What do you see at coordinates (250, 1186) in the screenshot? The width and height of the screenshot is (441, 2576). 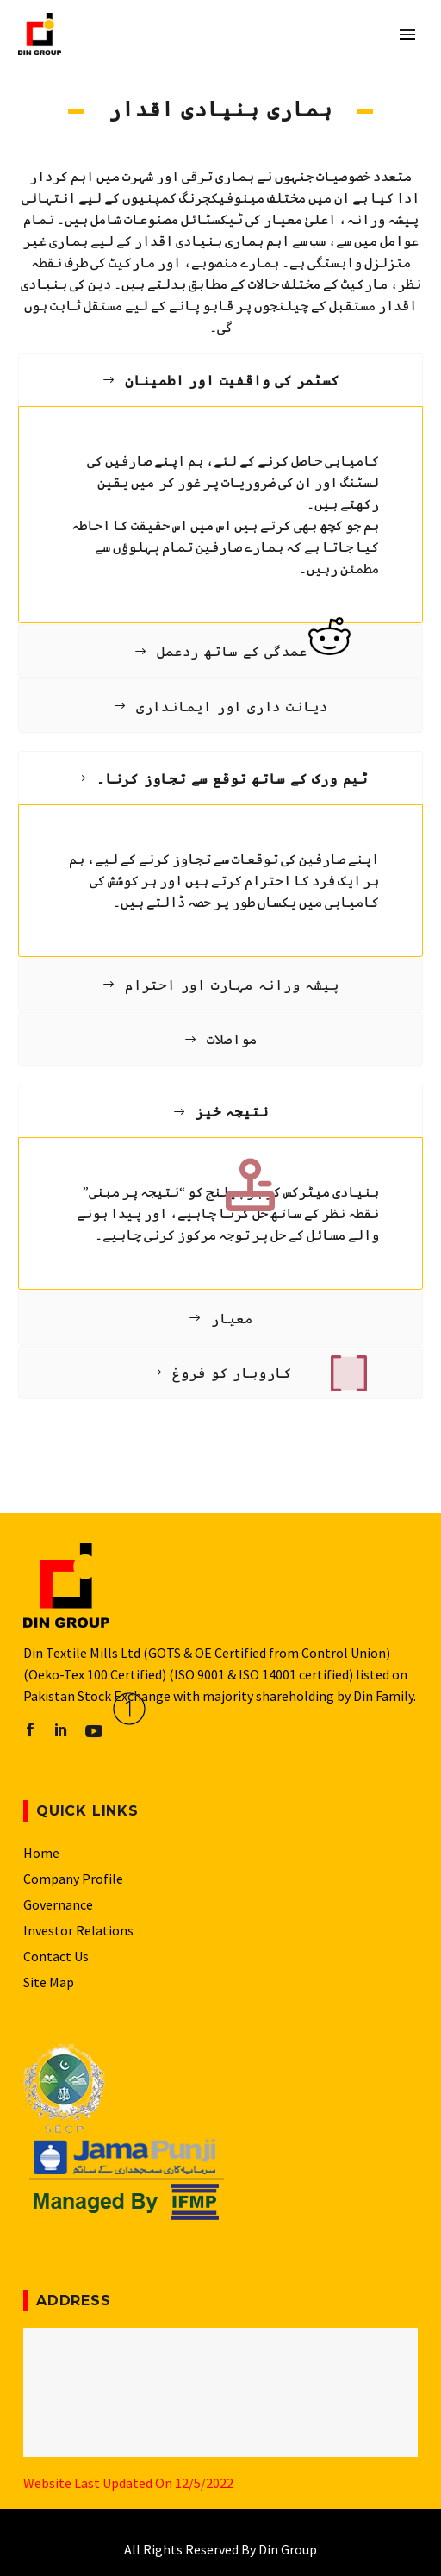 I see `access gaming or controller settings` at bounding box center [250, 1186].